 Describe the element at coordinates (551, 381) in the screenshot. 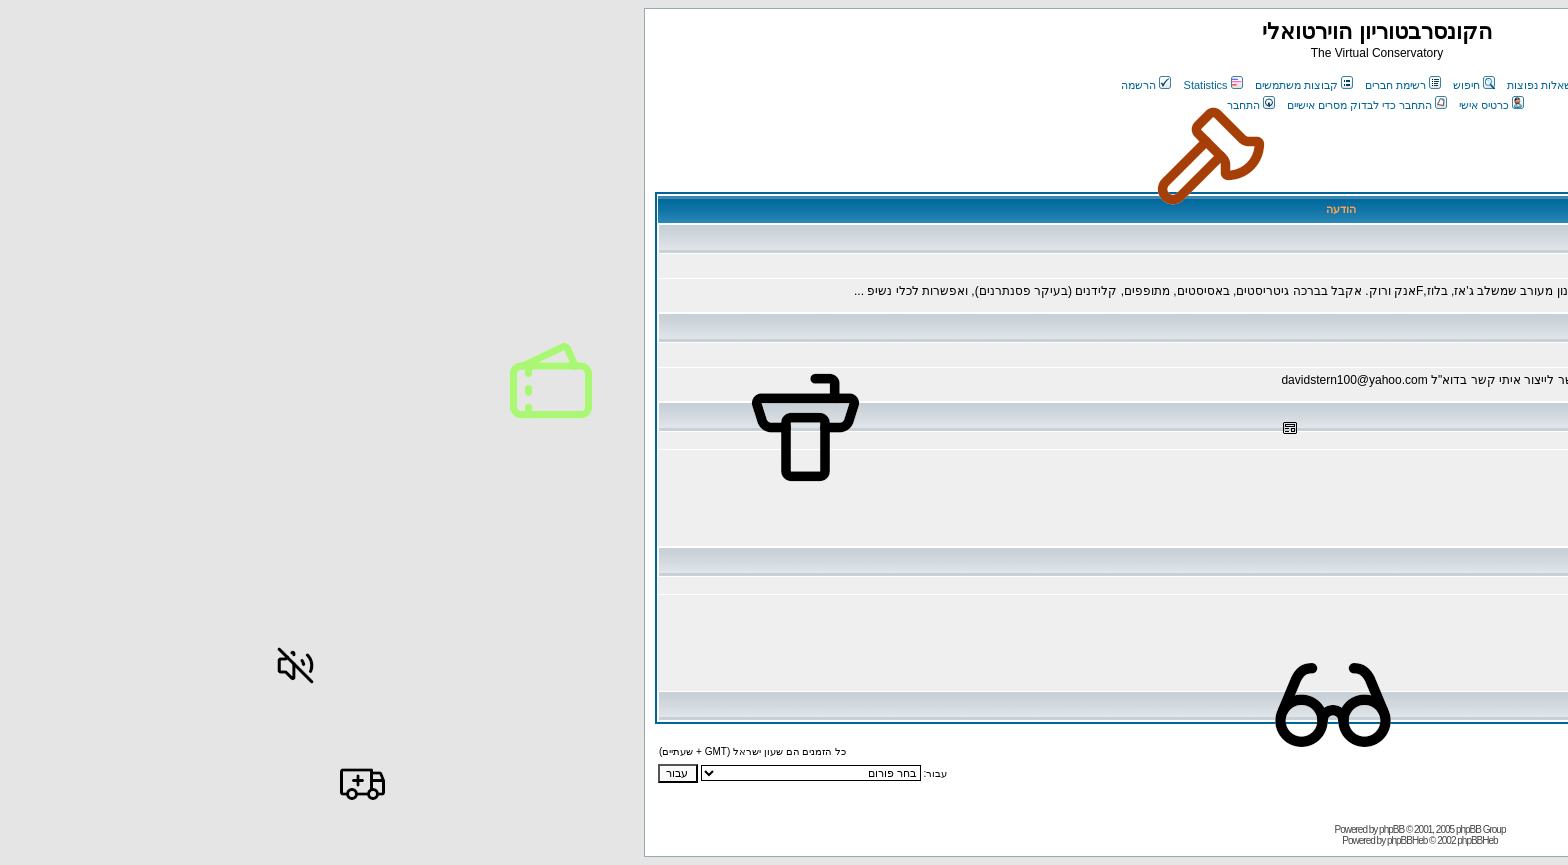

I see `view your tickets` at that location.